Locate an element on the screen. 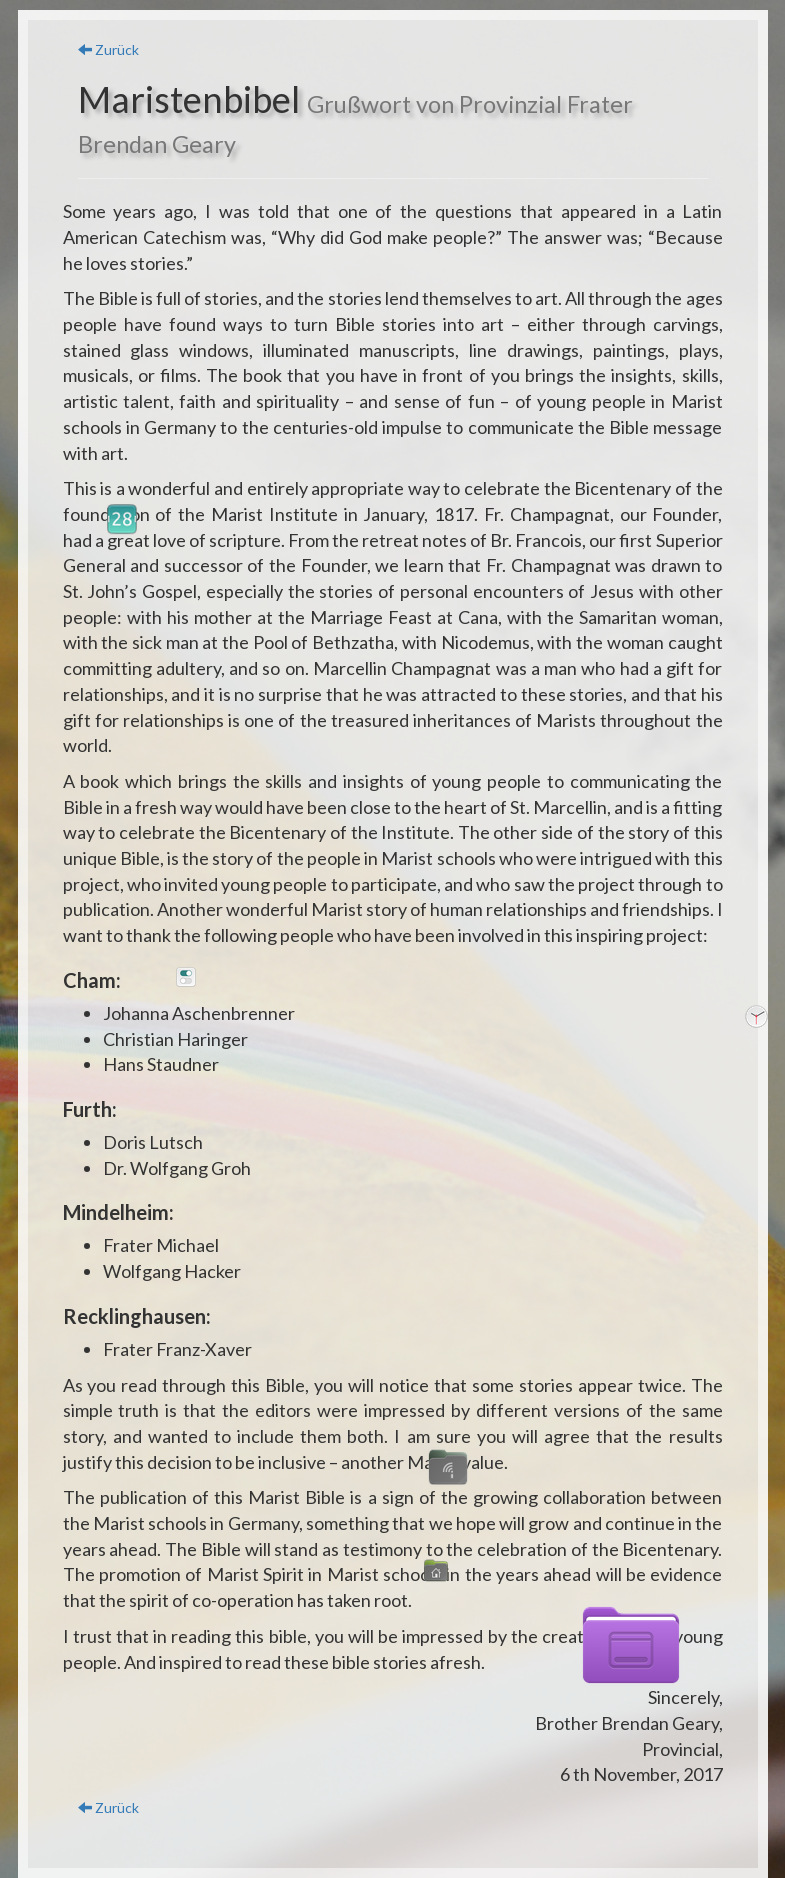  open insync cloud sync folder is located at coordinates (448, 1467).